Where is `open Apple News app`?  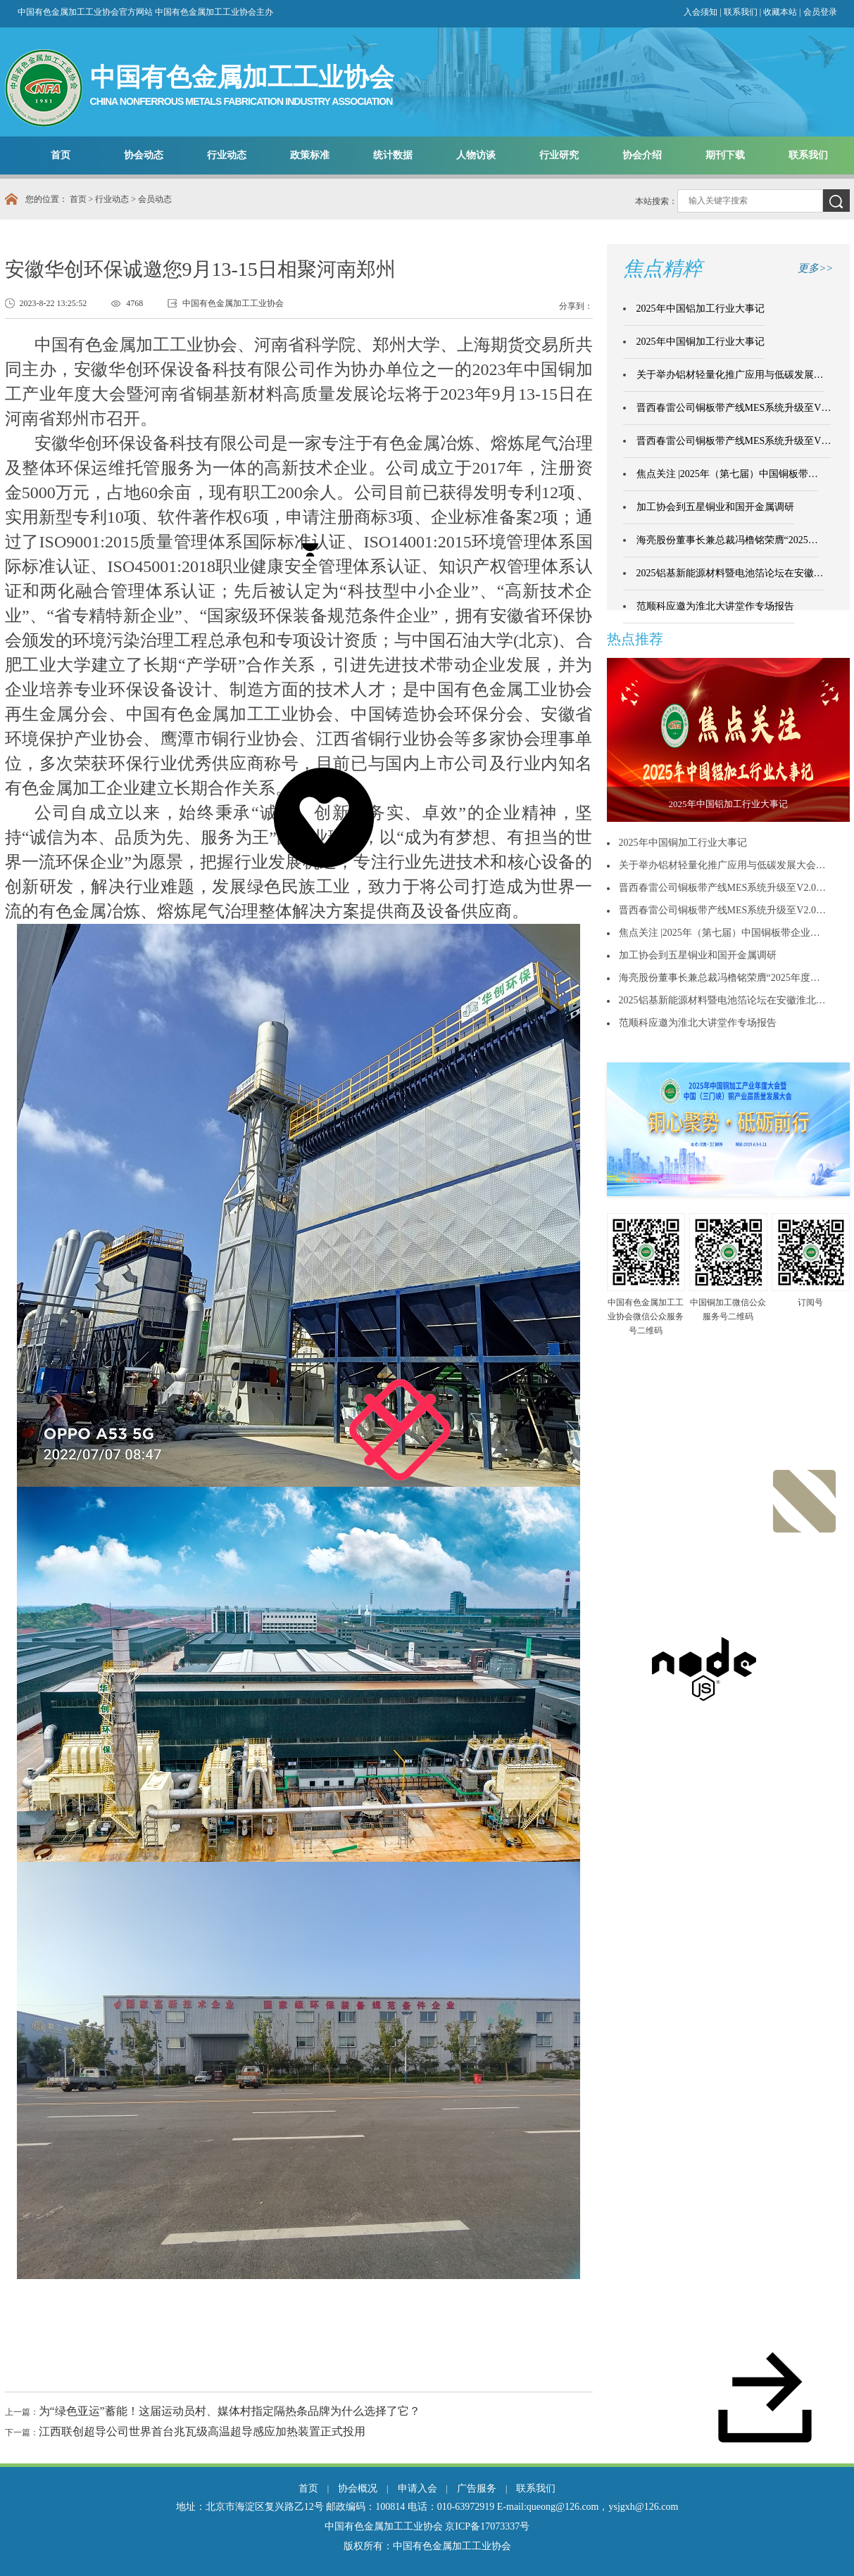 open Apple News app is located at coordinates (804, 1501).